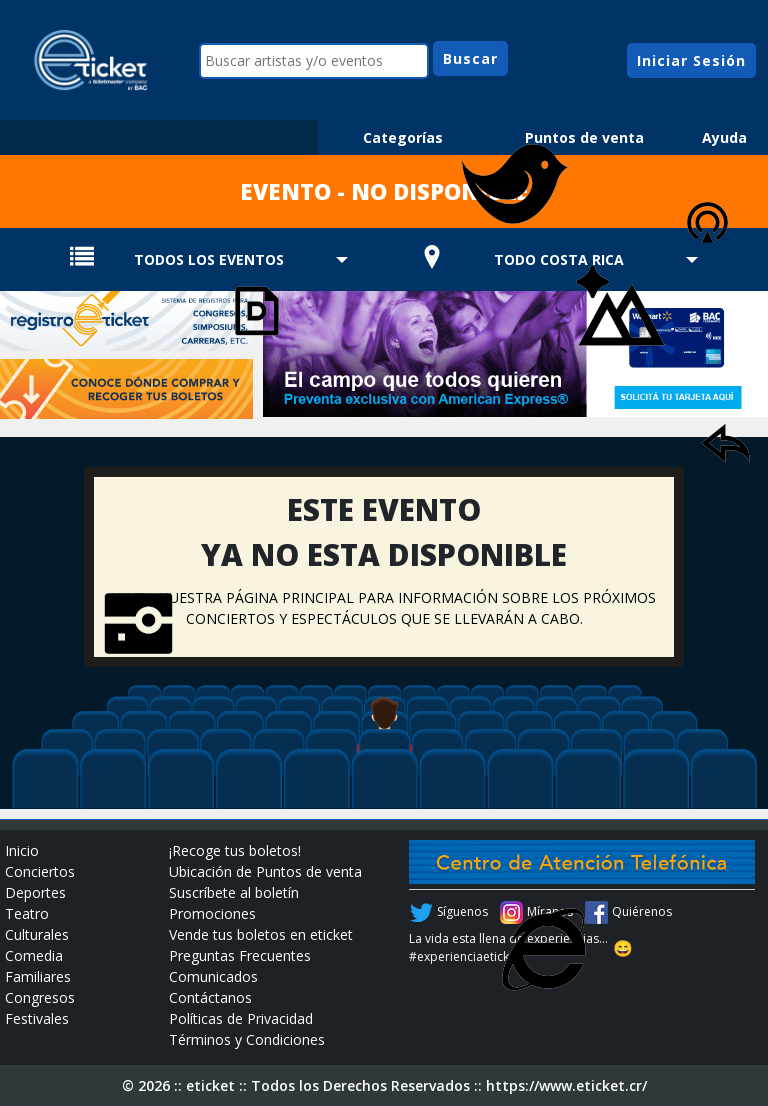  What do you see at coordinates (707, 222) in the screenshot?
I see `enable GPS or location tracking` at bounding box center [707, 222].